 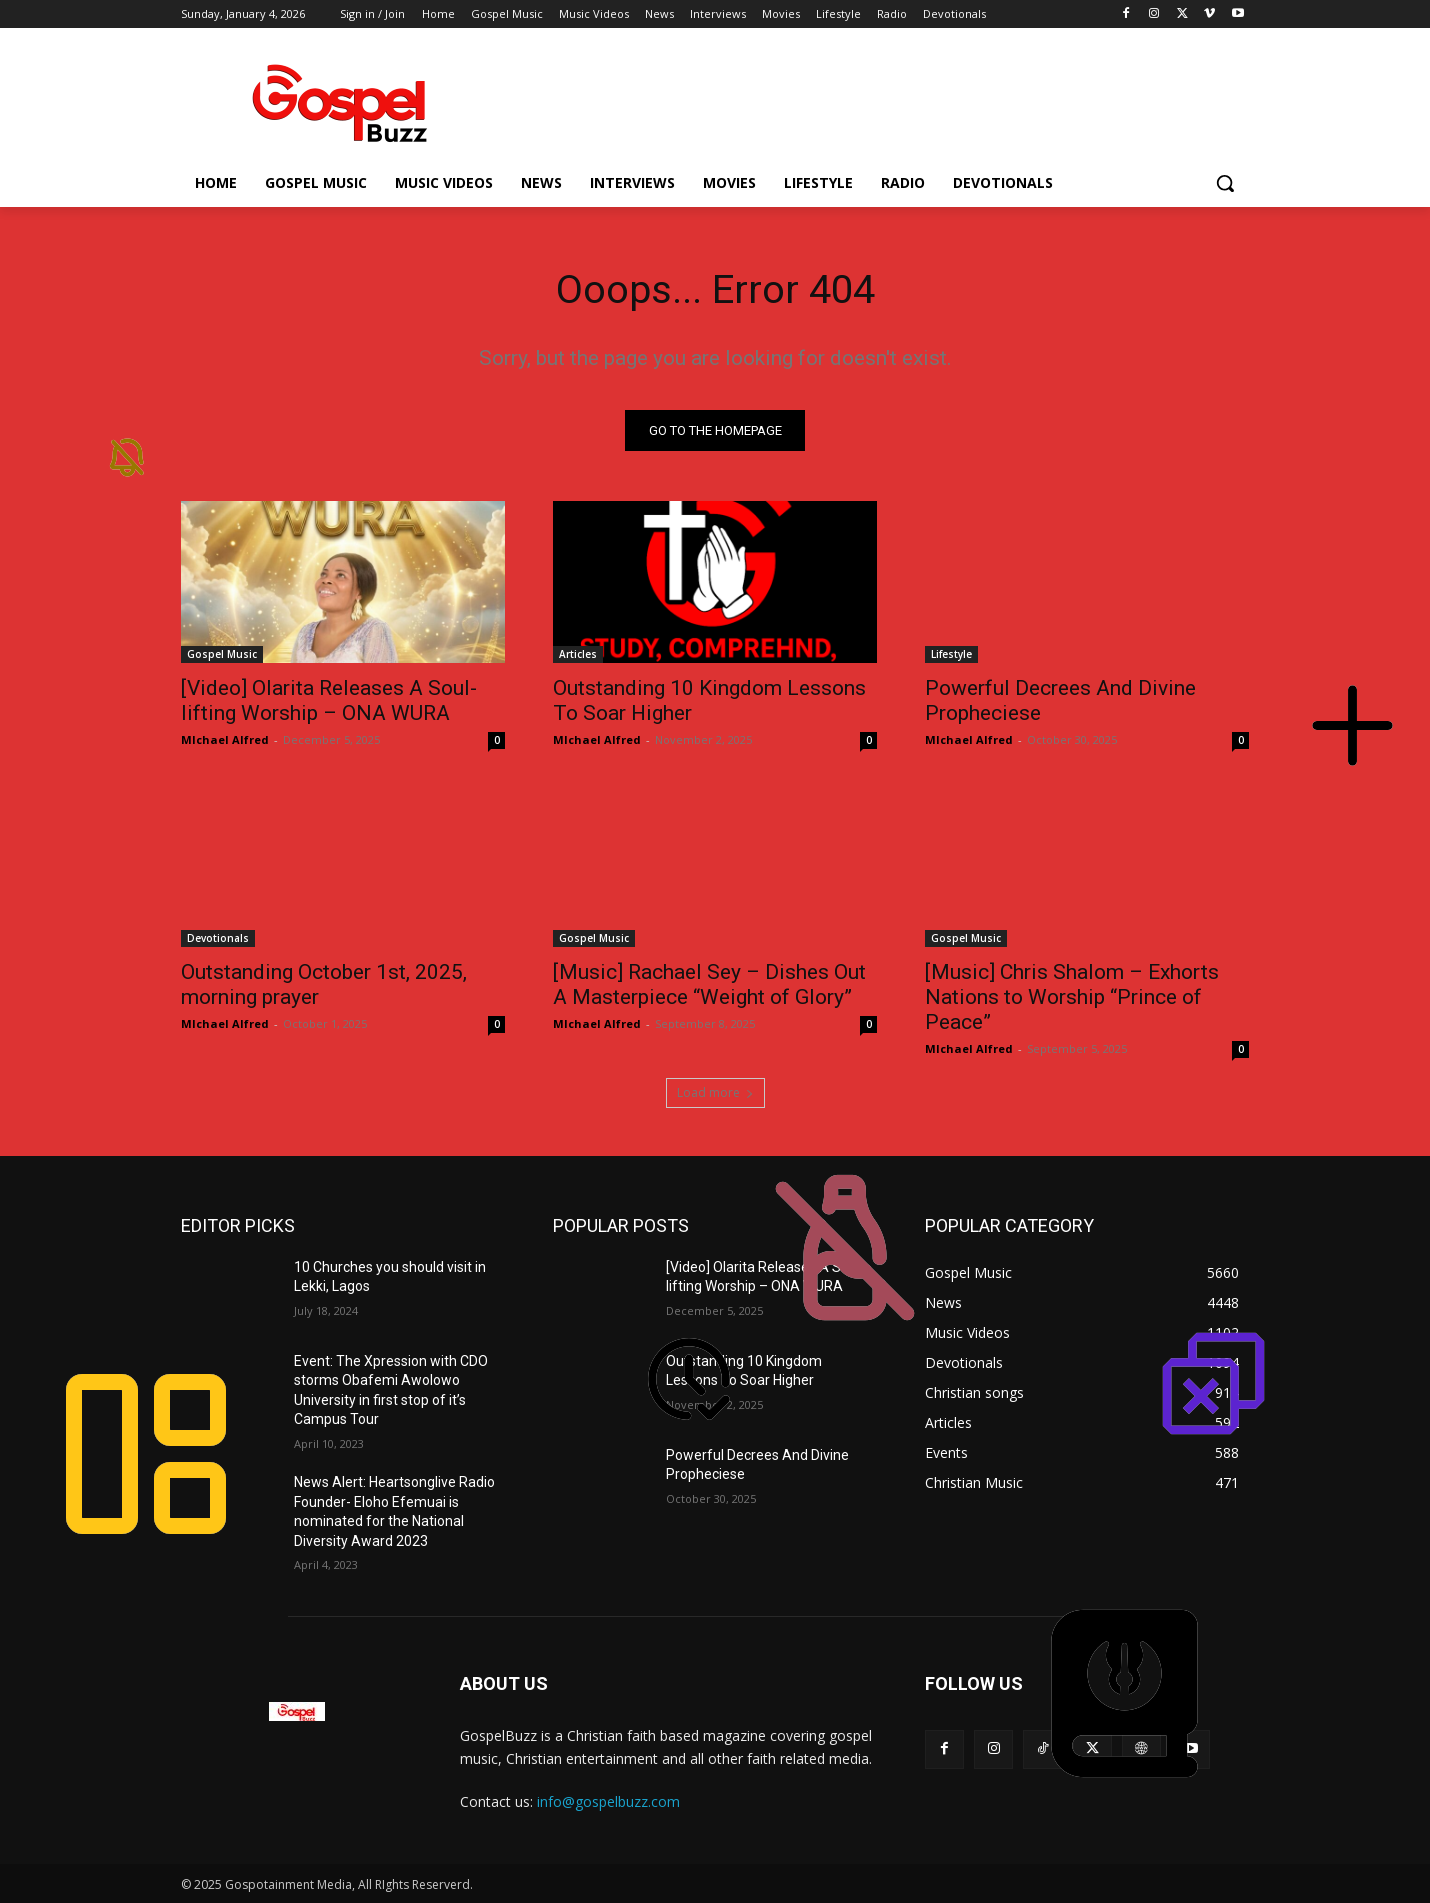 I want to click on close all open tabs or windows, so click(x=1213, y=1383).